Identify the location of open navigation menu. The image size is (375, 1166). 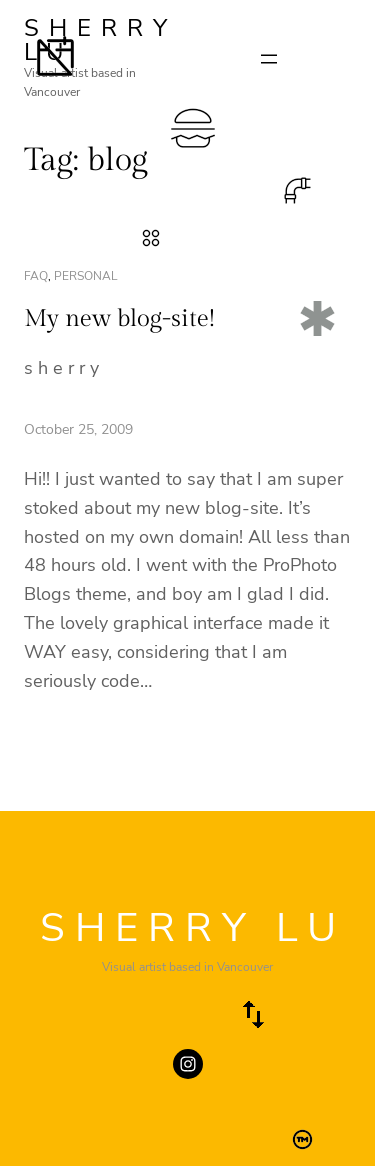
(193, 129).